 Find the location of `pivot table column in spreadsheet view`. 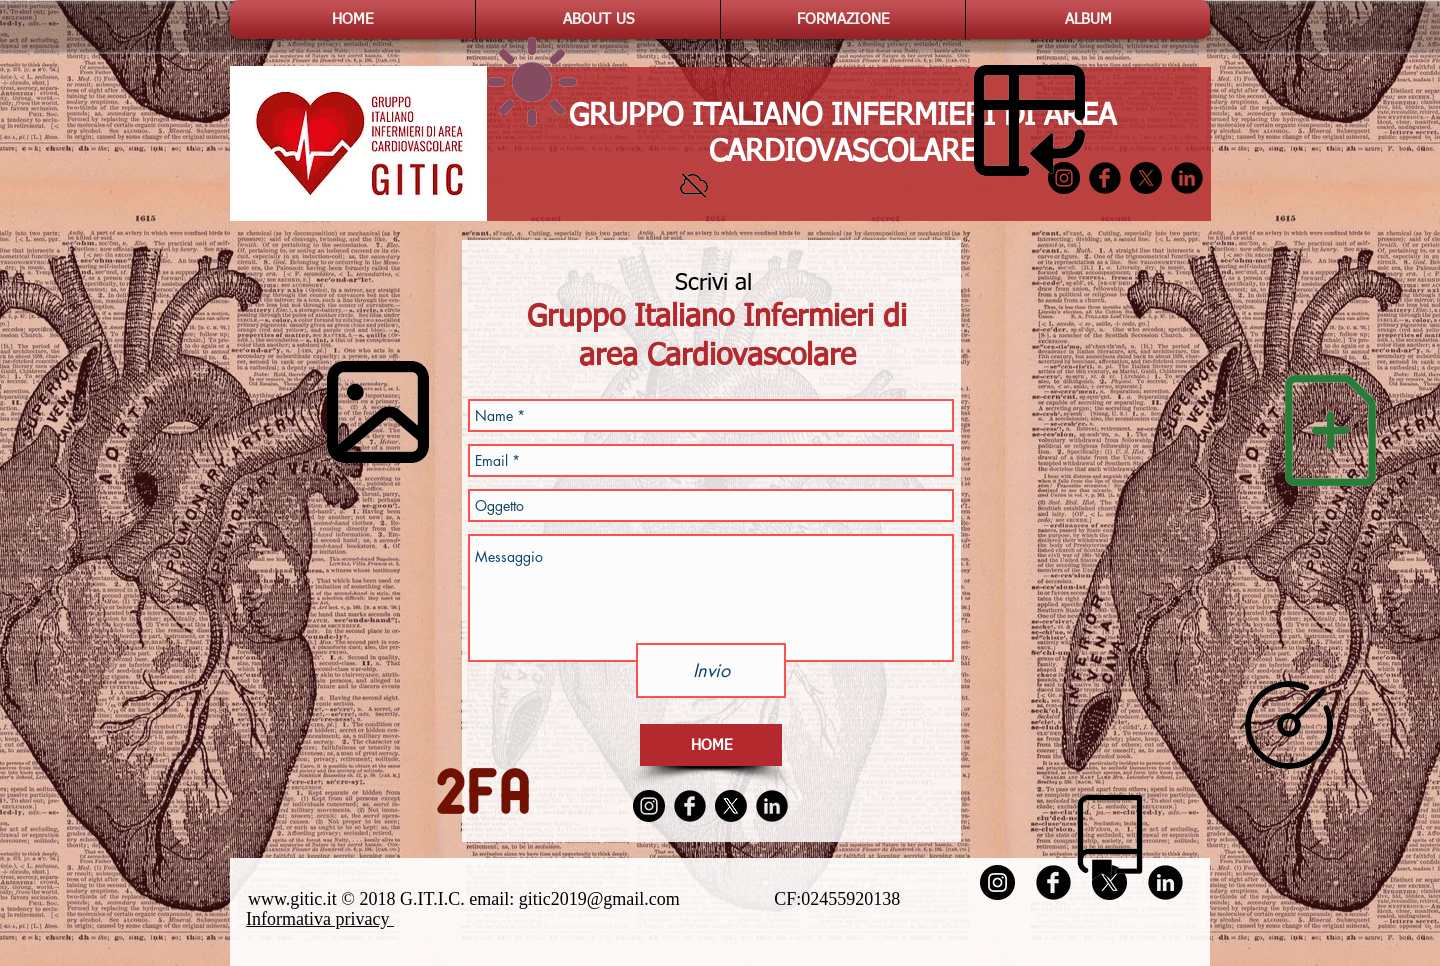

pivot table column in spreadsheet view is located at coordinates (1029, 120).